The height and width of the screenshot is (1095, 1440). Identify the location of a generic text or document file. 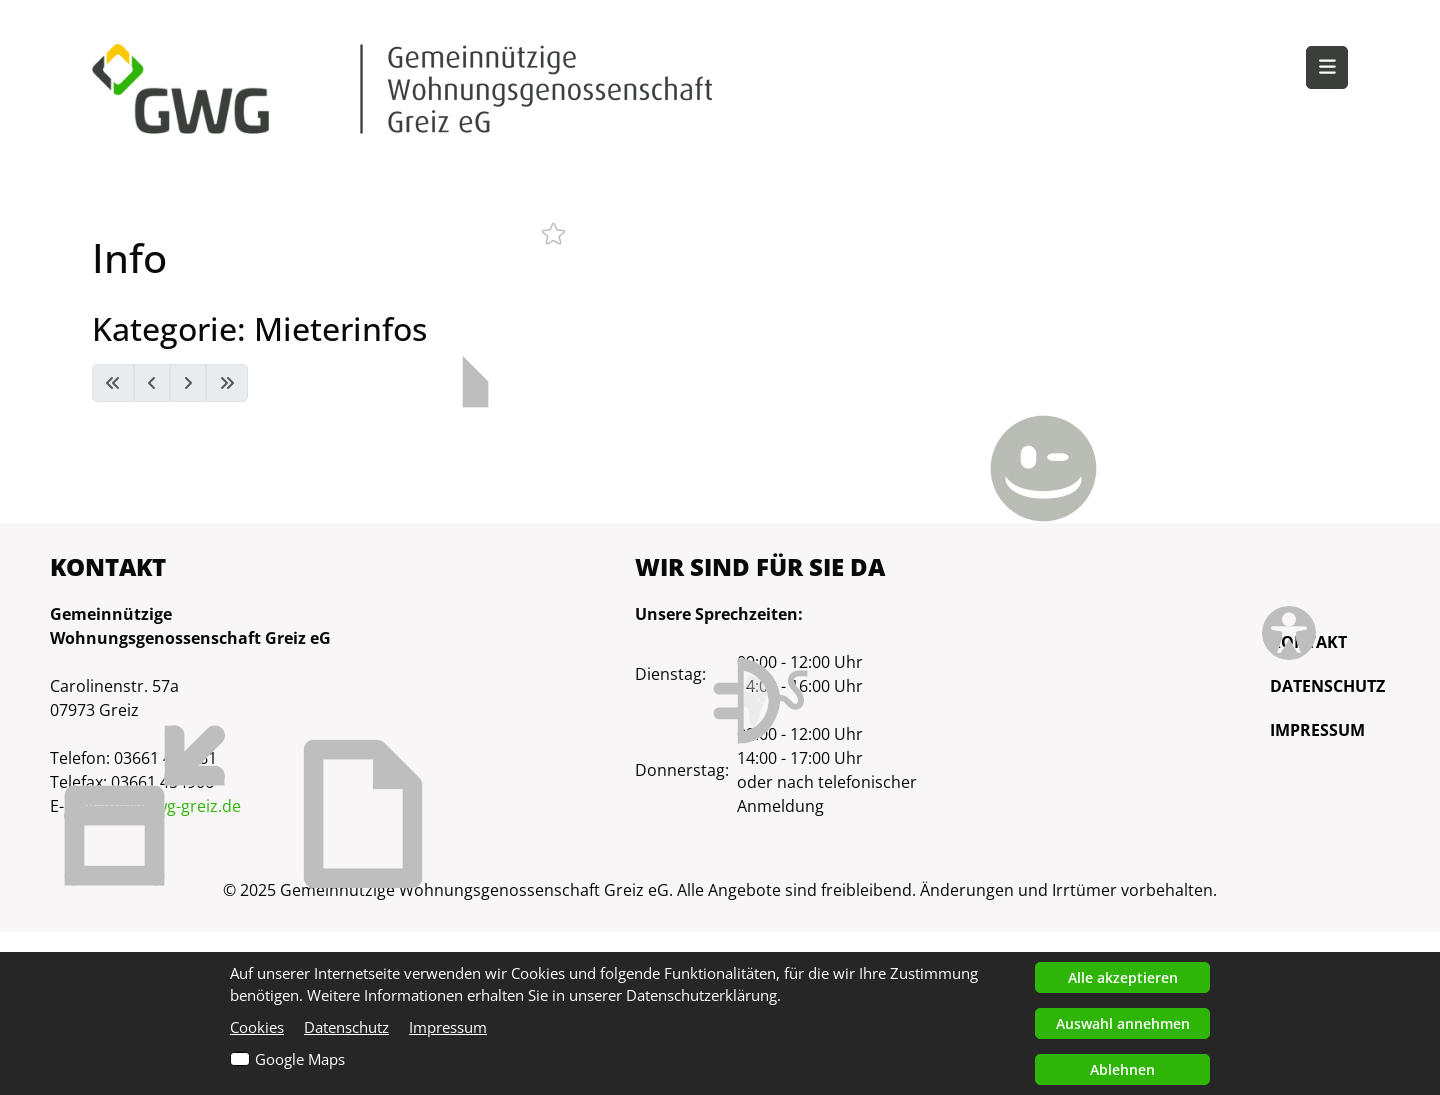
(363, 809).